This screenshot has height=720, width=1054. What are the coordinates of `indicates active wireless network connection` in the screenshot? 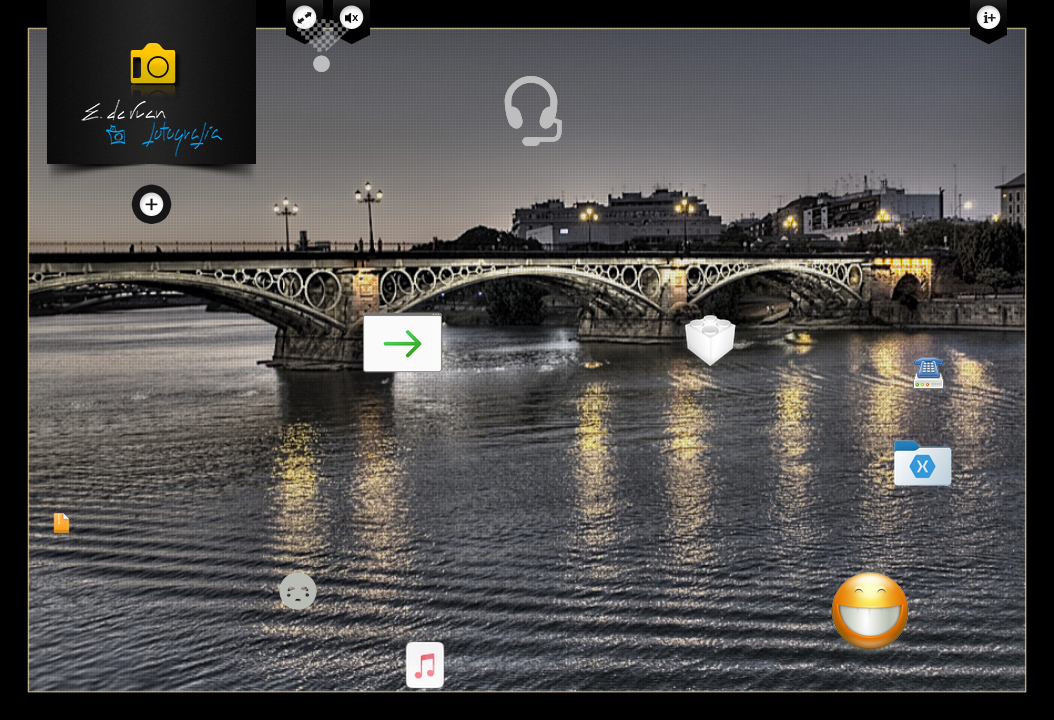 It's located at (321, 43).